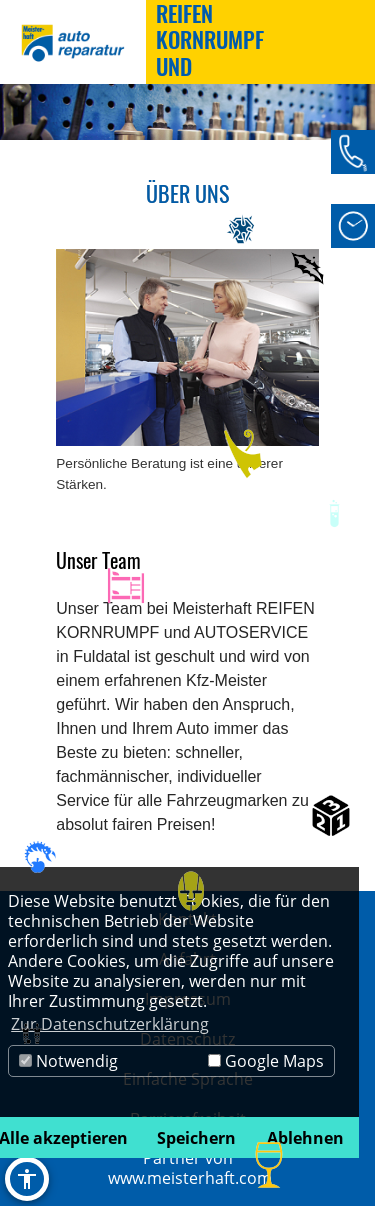  Describe the element at coordinates (269, 1165) in the screenshot. I see `browse wine or beverage options` at that location.